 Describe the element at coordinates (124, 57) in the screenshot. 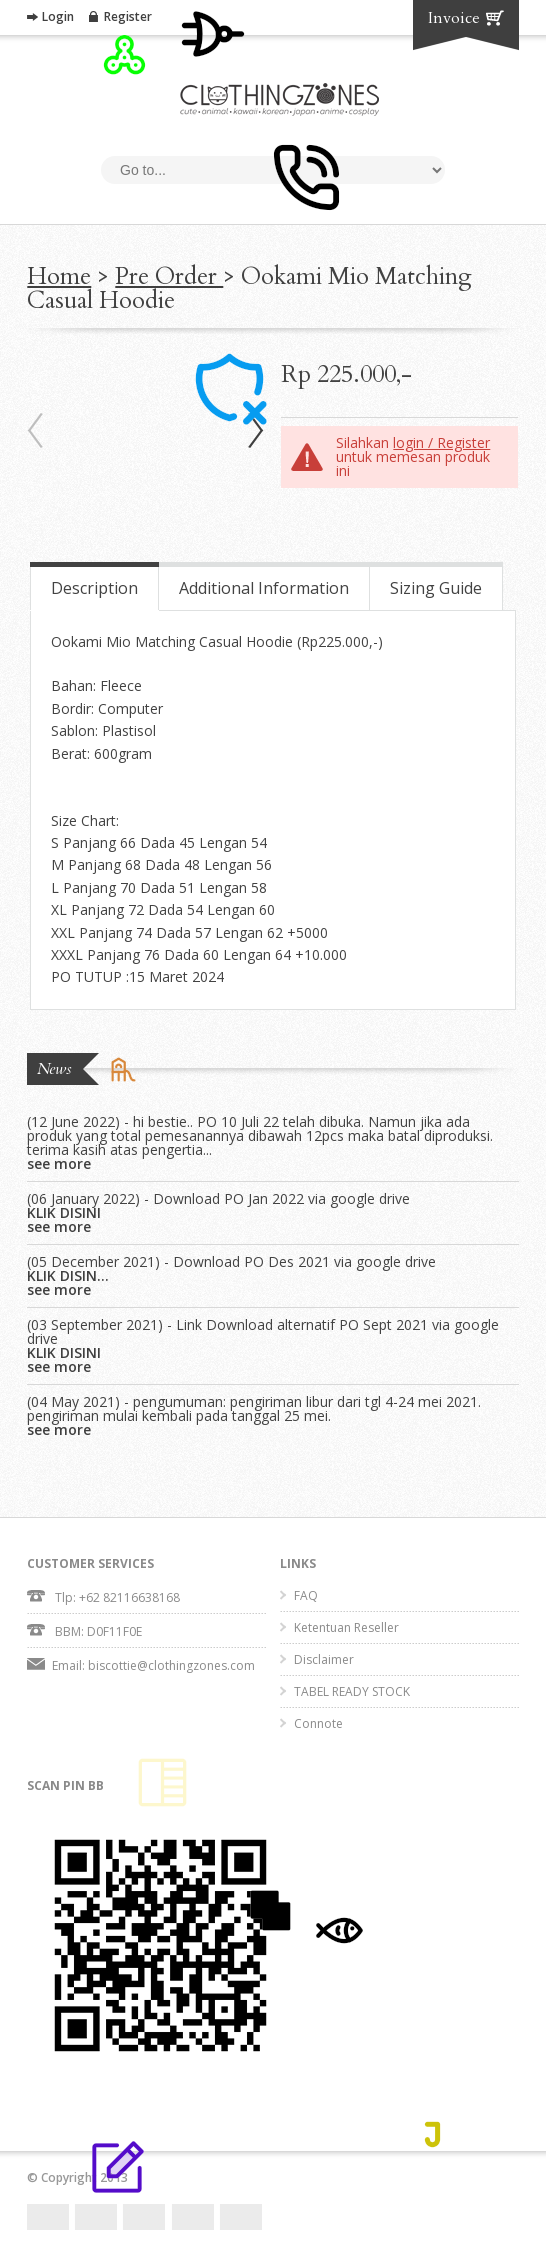

I see `indicates loading or processing in progress` at that location.